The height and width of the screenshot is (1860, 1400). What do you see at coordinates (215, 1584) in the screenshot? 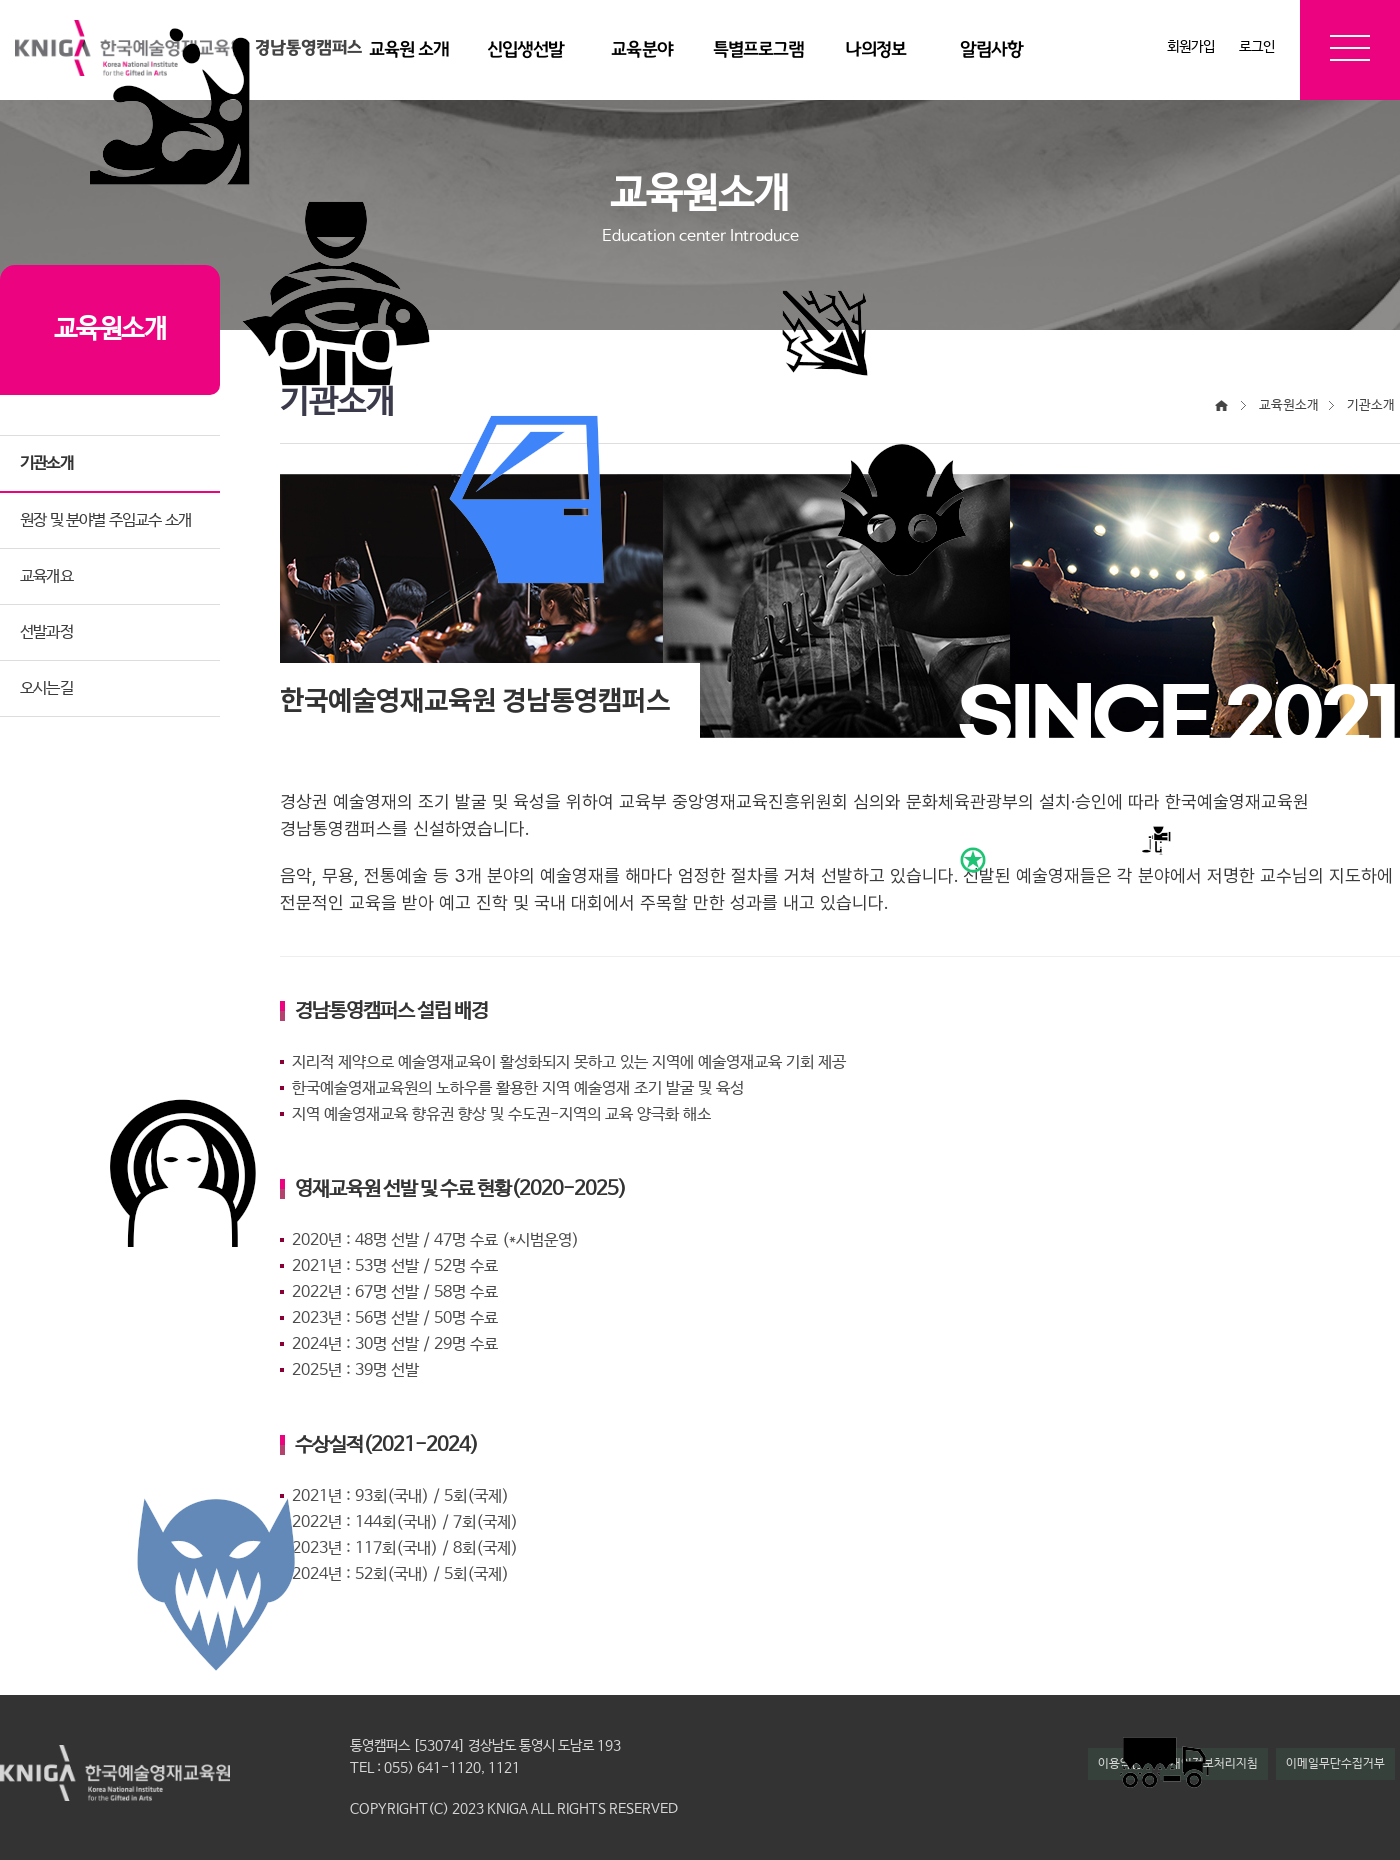
I see `select imp or demon character` at bounding box center [215, 1584].